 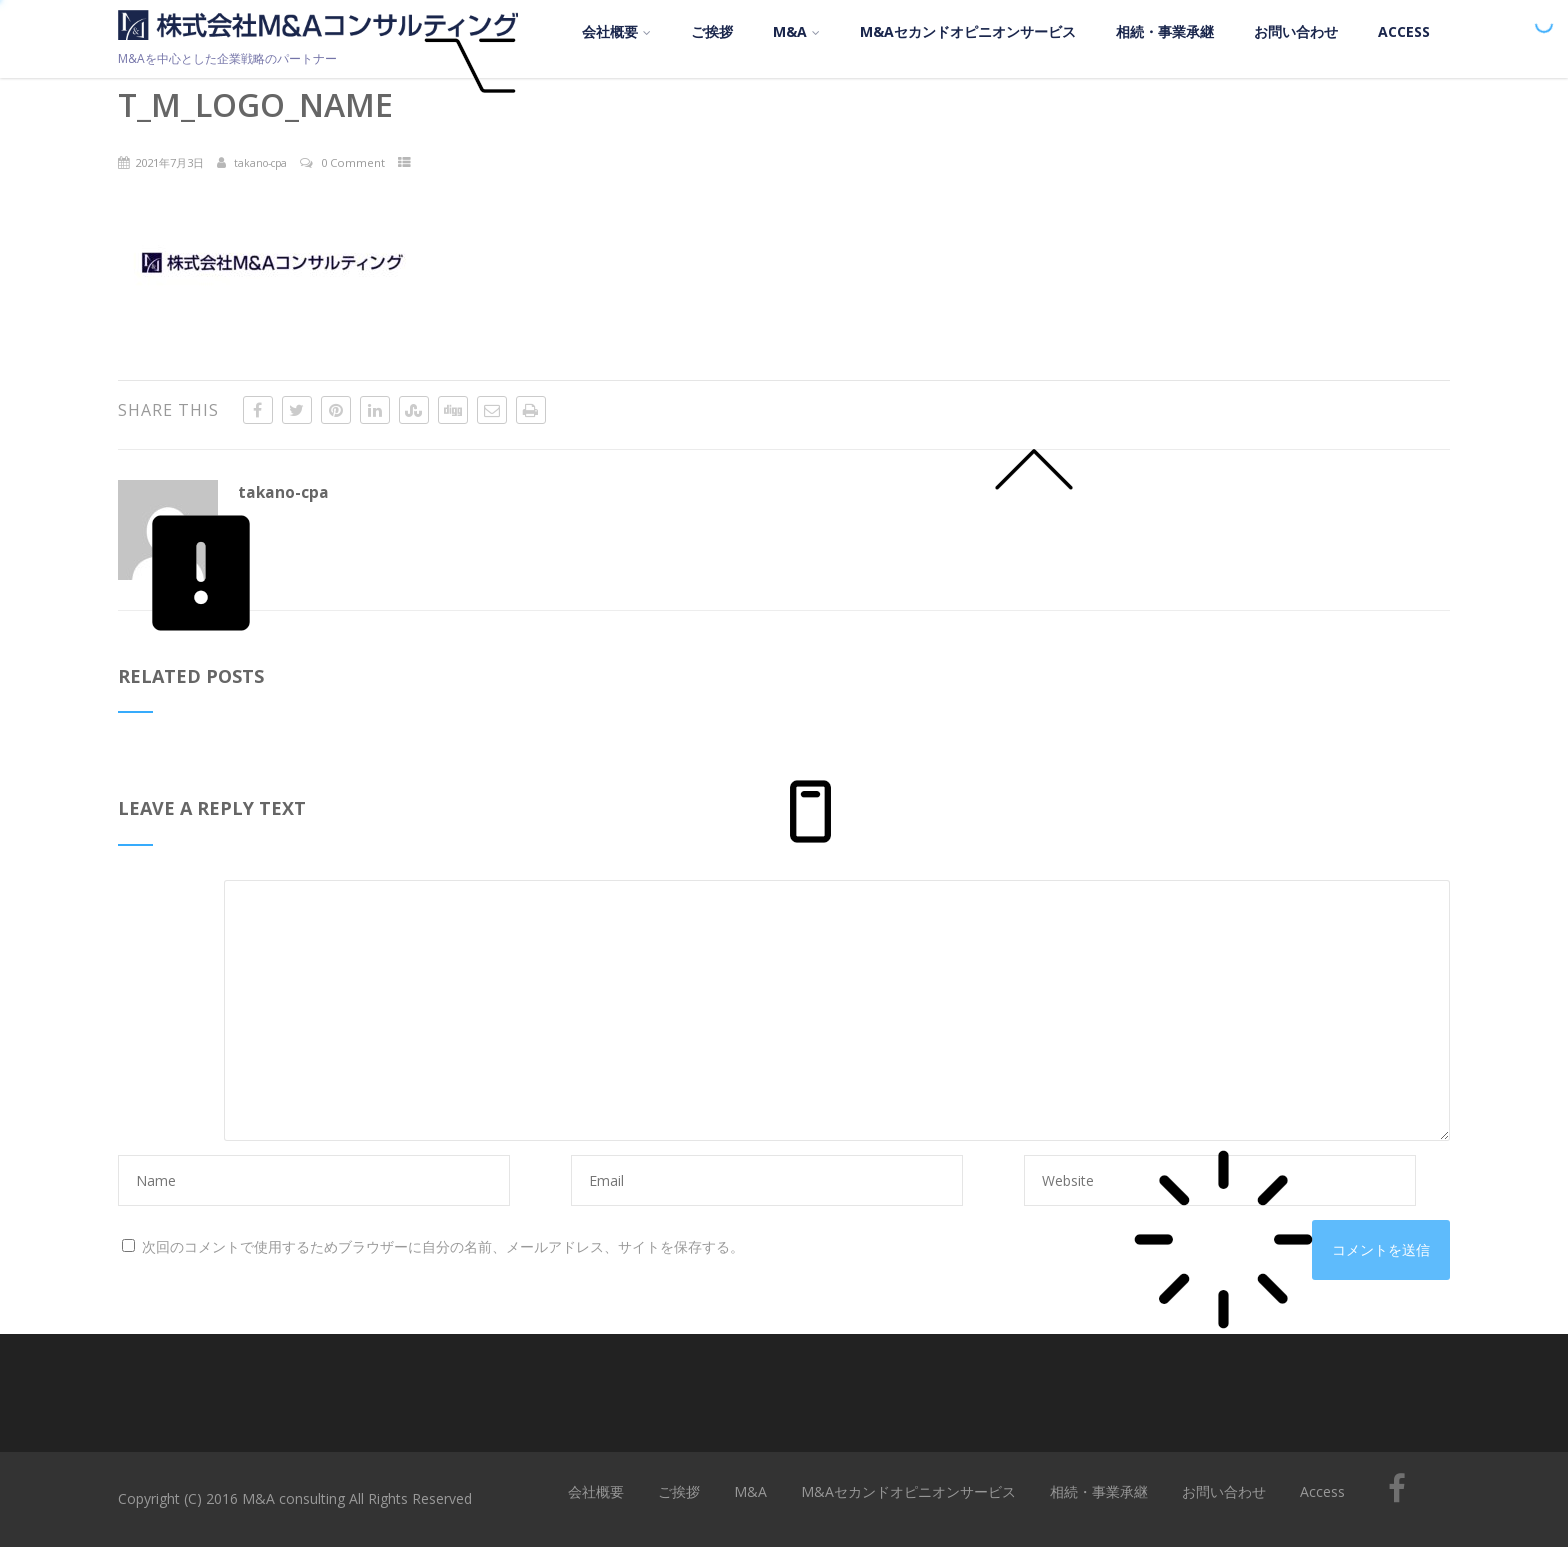 I want to click on keyboard option/alt key symbol, so click(x=470, y=62).